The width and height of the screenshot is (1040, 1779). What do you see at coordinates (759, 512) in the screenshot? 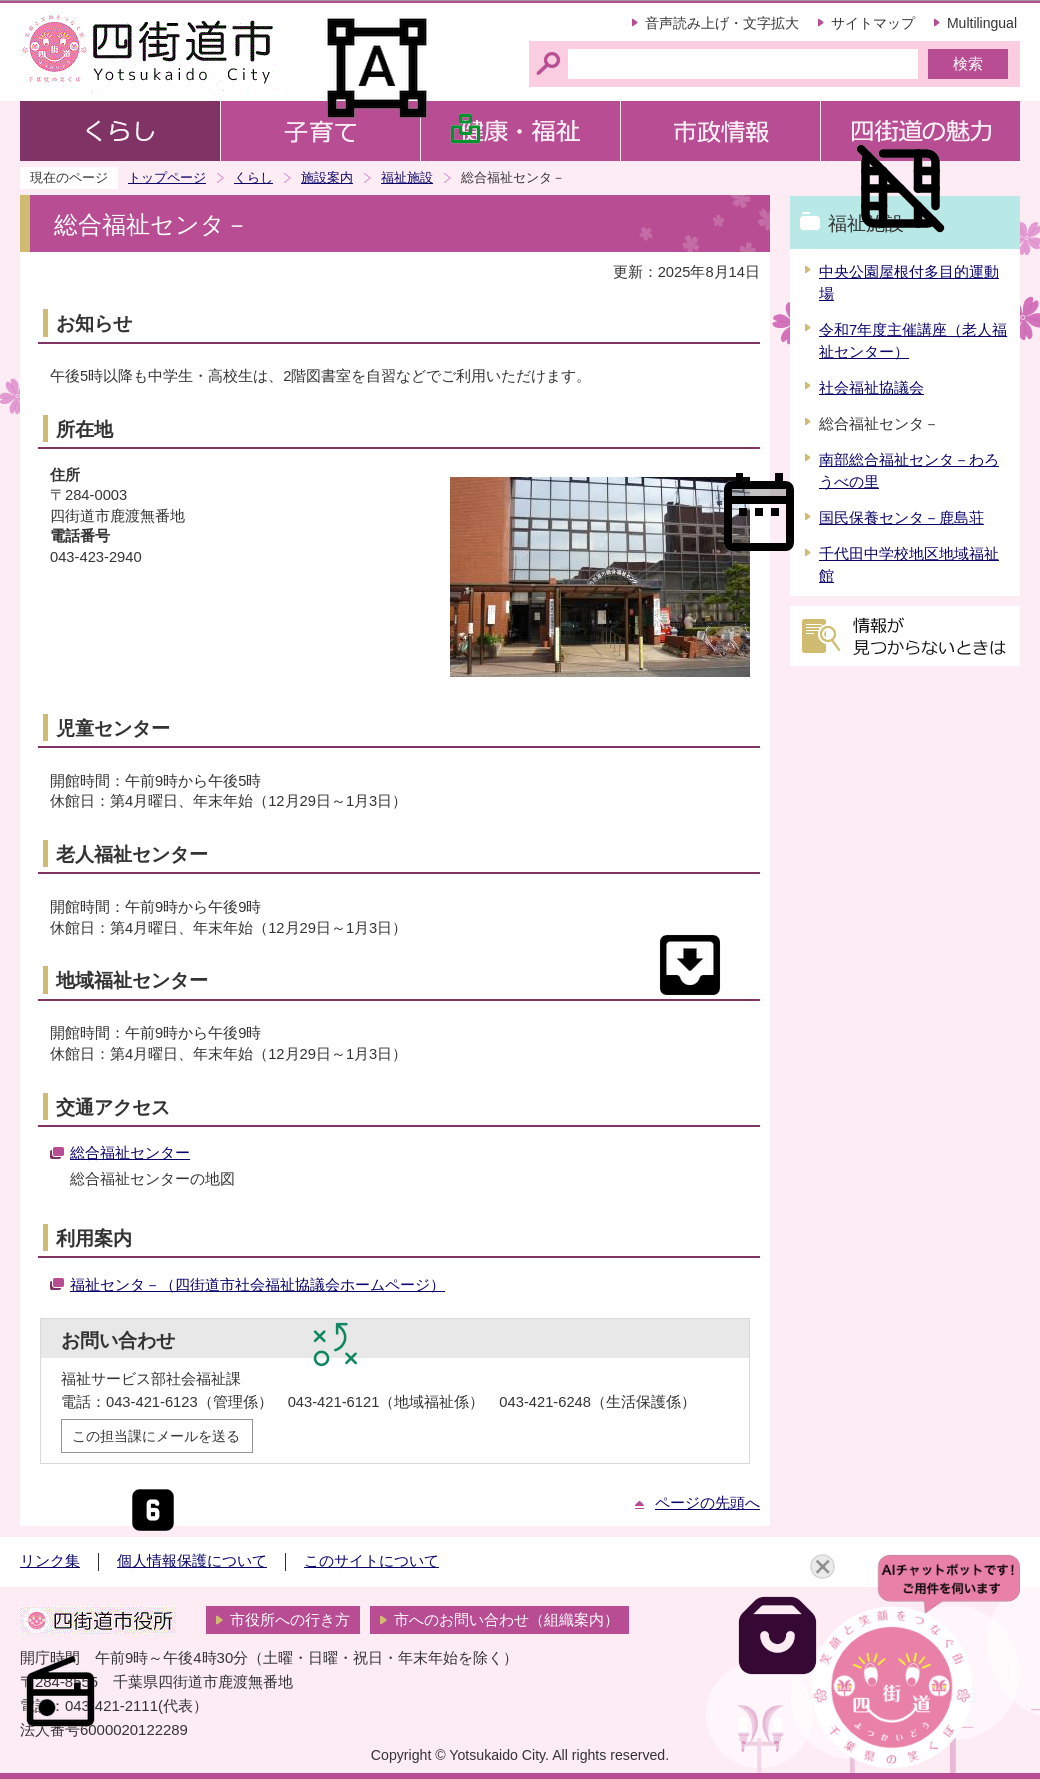
I see `select a date range` at bounding box center [759, 512].